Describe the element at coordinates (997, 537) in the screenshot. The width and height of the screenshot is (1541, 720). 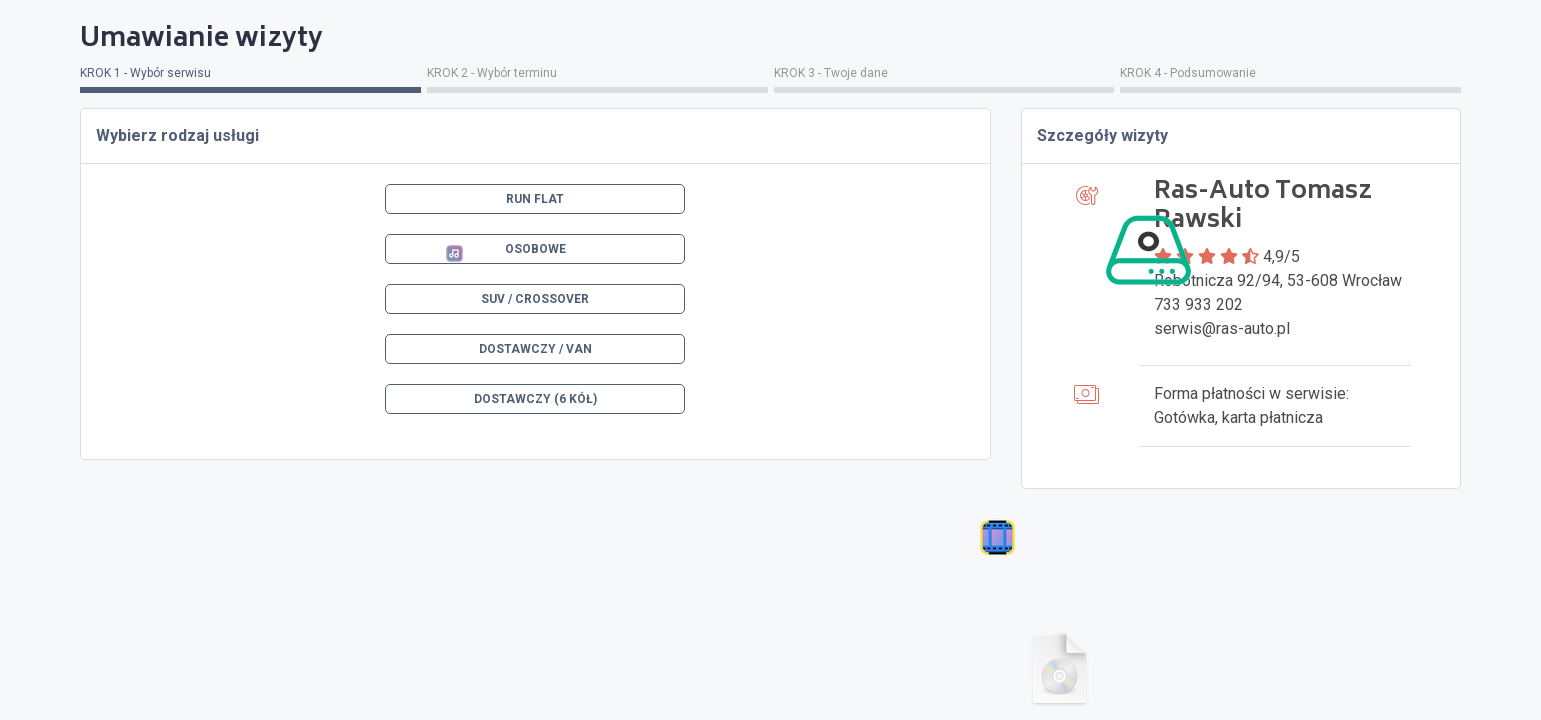
I see `open video trimmer app` at that location.